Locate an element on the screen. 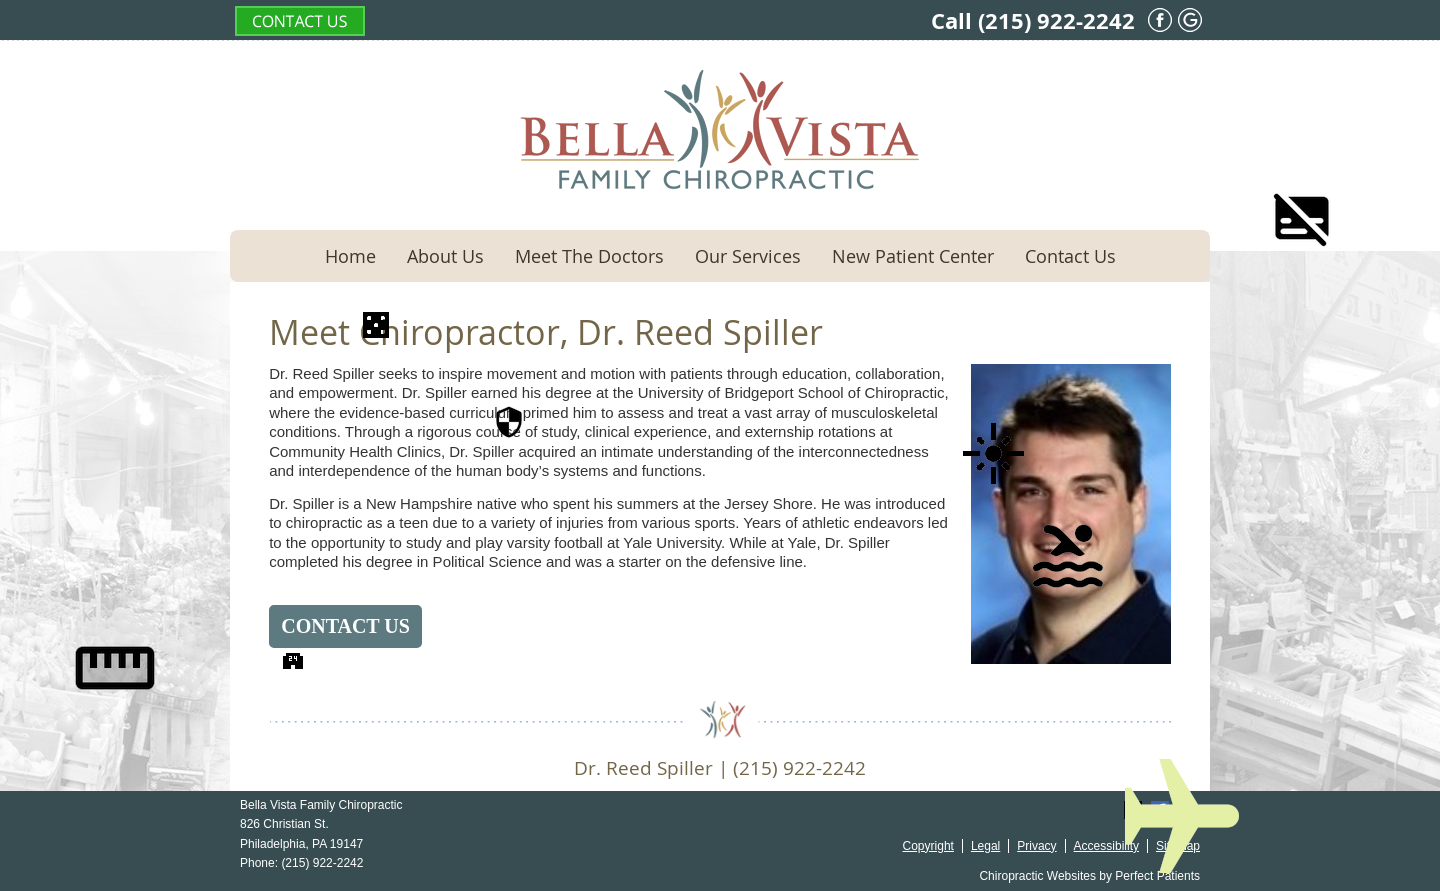 Image resolution: width=1440 pixels, height=891 pixels. turn off subtitles or closed captions is located at coordinates (1302, 218).